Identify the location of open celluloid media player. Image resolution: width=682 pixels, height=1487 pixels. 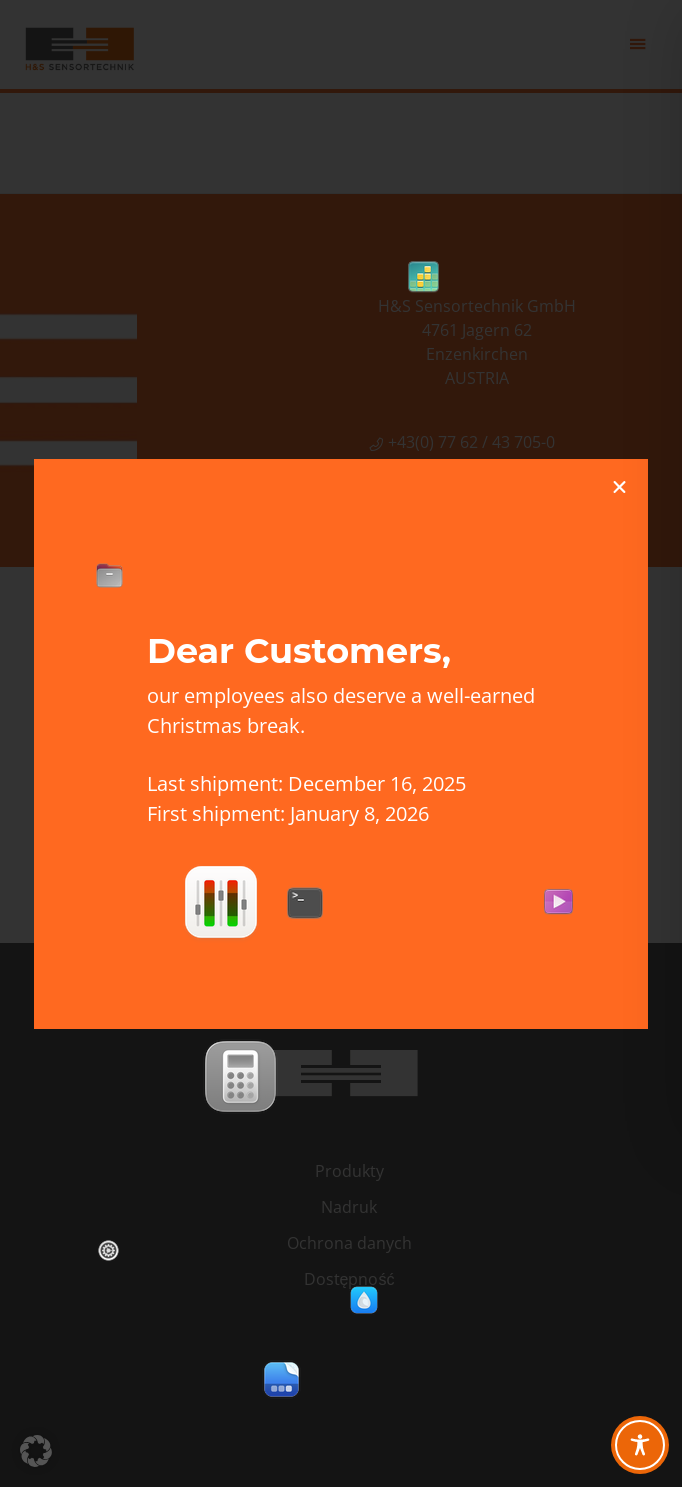
(558, 901).